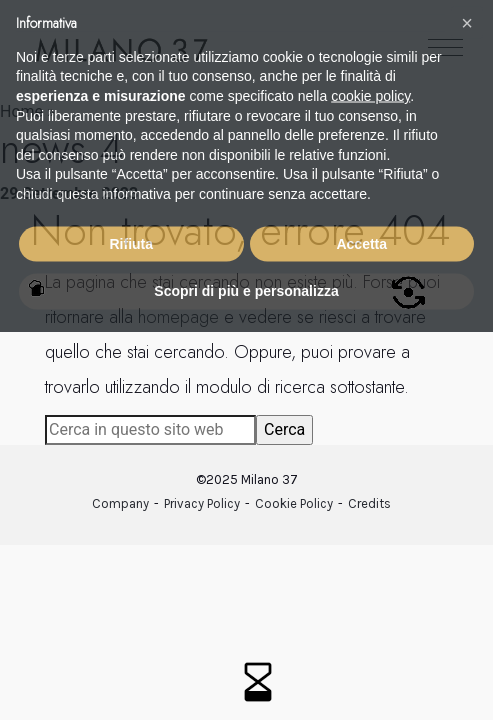 This screenshot has height=720, width=493. I want to click on indicates time is running low, so click(258, 682).